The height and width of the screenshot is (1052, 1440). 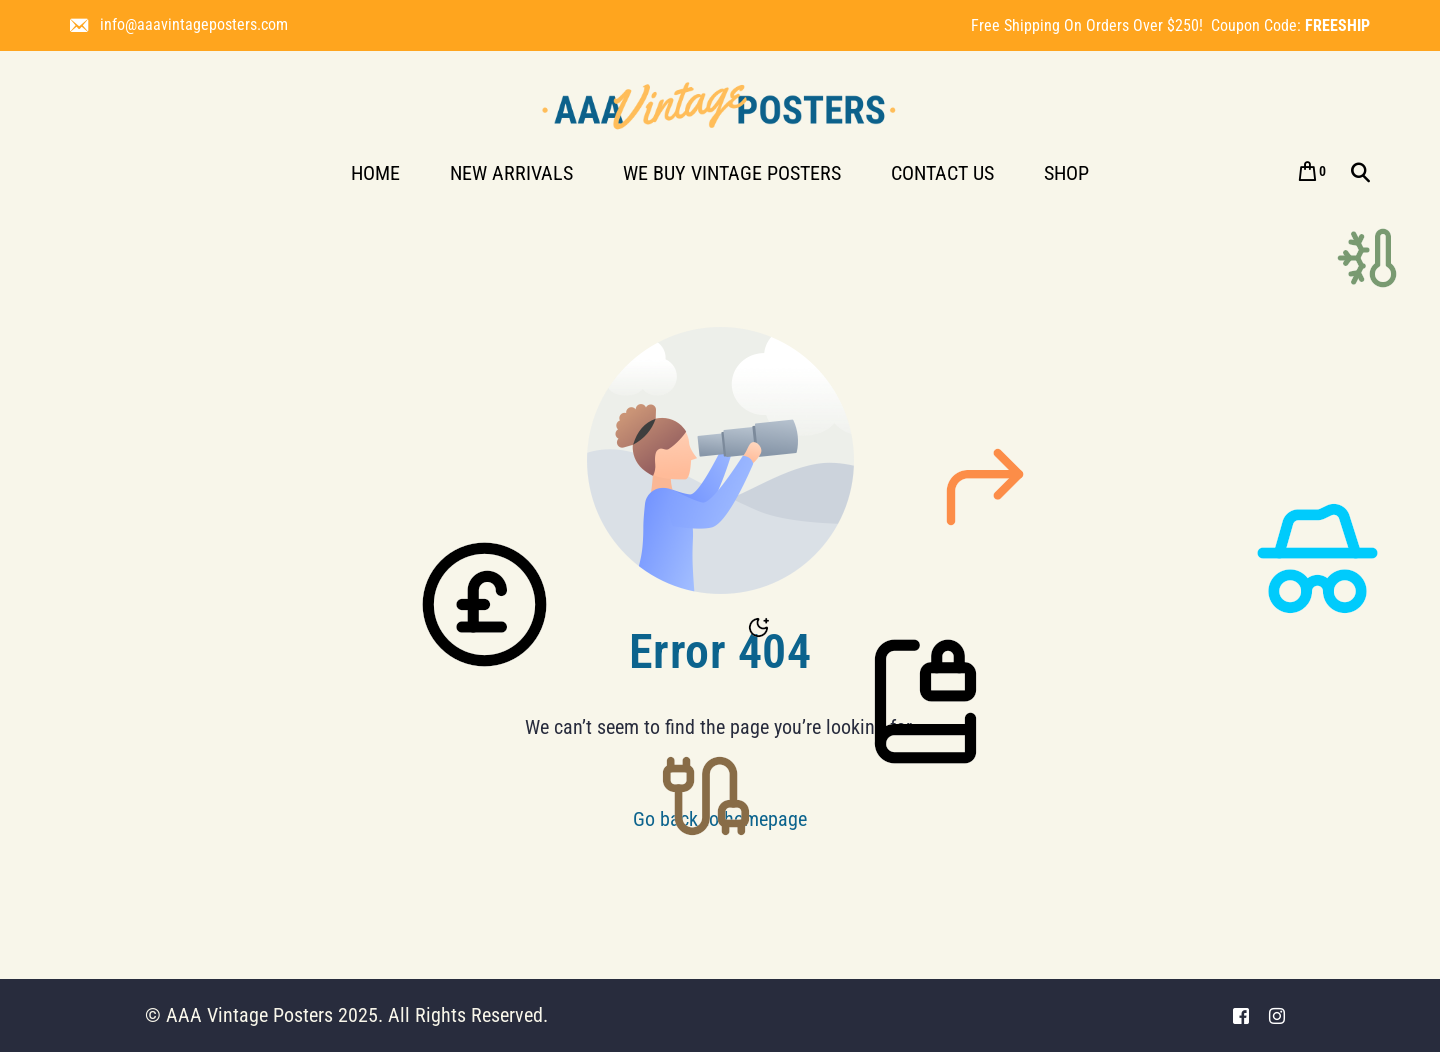 I want to click on enable incognito or private browsing mode, so click(x=1317, y=558).